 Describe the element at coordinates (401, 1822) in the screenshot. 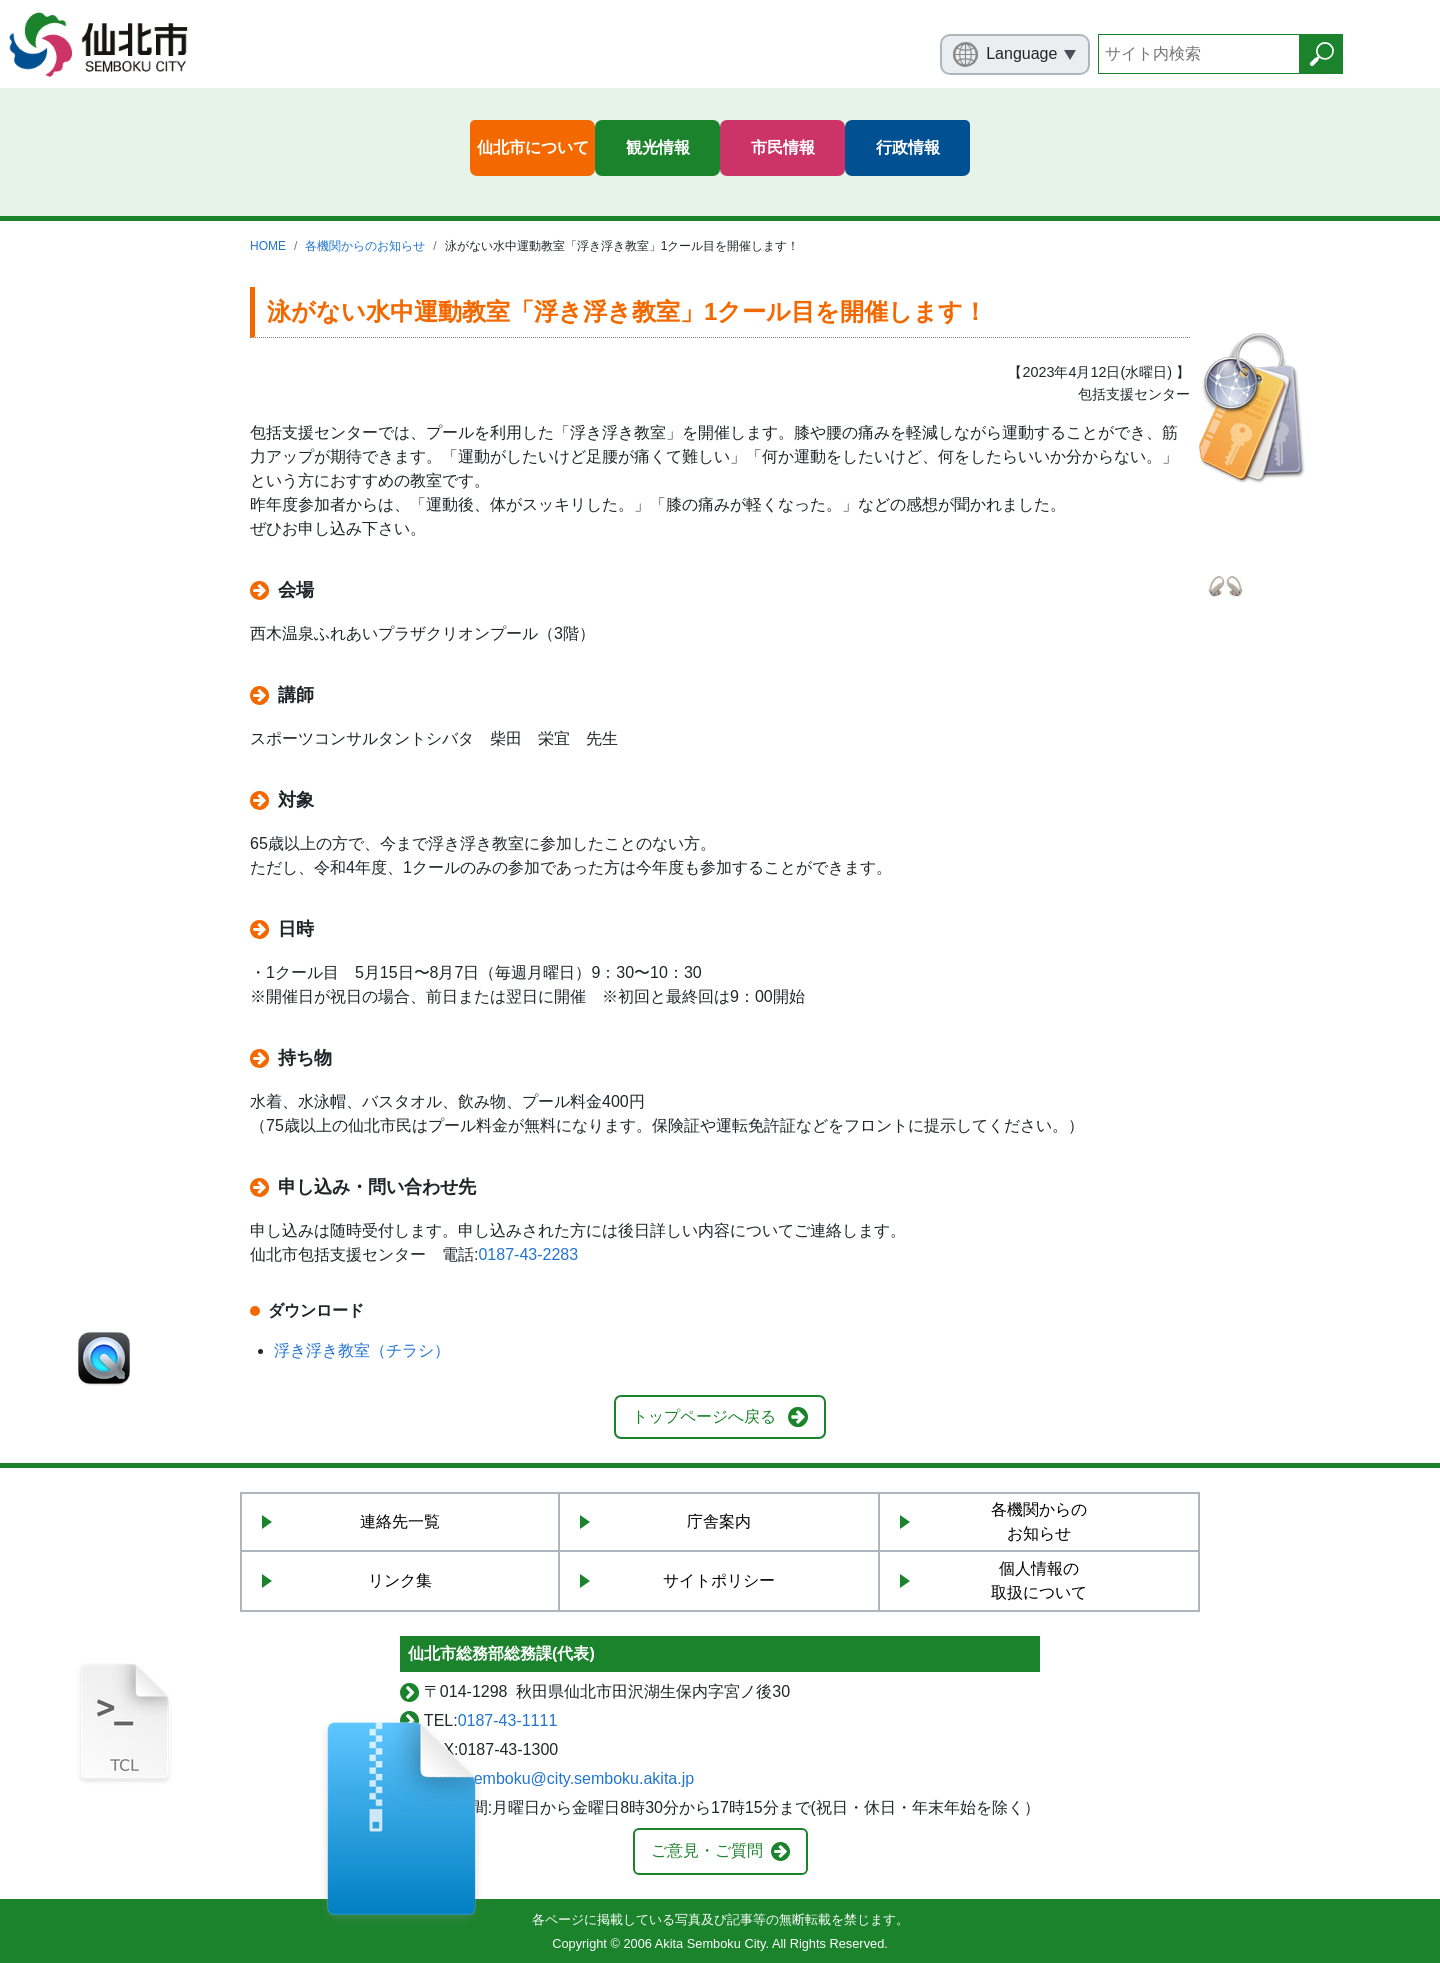

I see `an archive file in .ar format` at that location.